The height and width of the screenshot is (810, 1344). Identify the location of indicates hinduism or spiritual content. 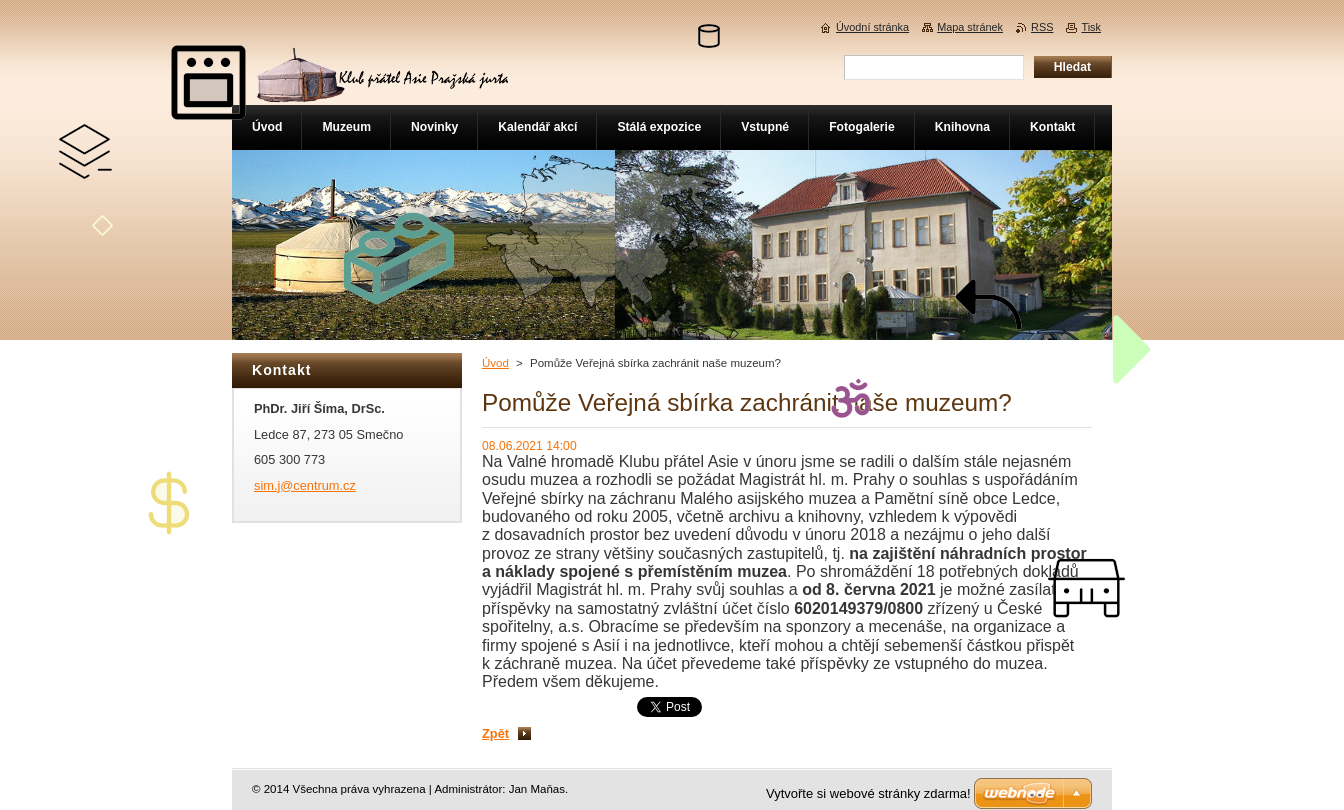
(850, 398).